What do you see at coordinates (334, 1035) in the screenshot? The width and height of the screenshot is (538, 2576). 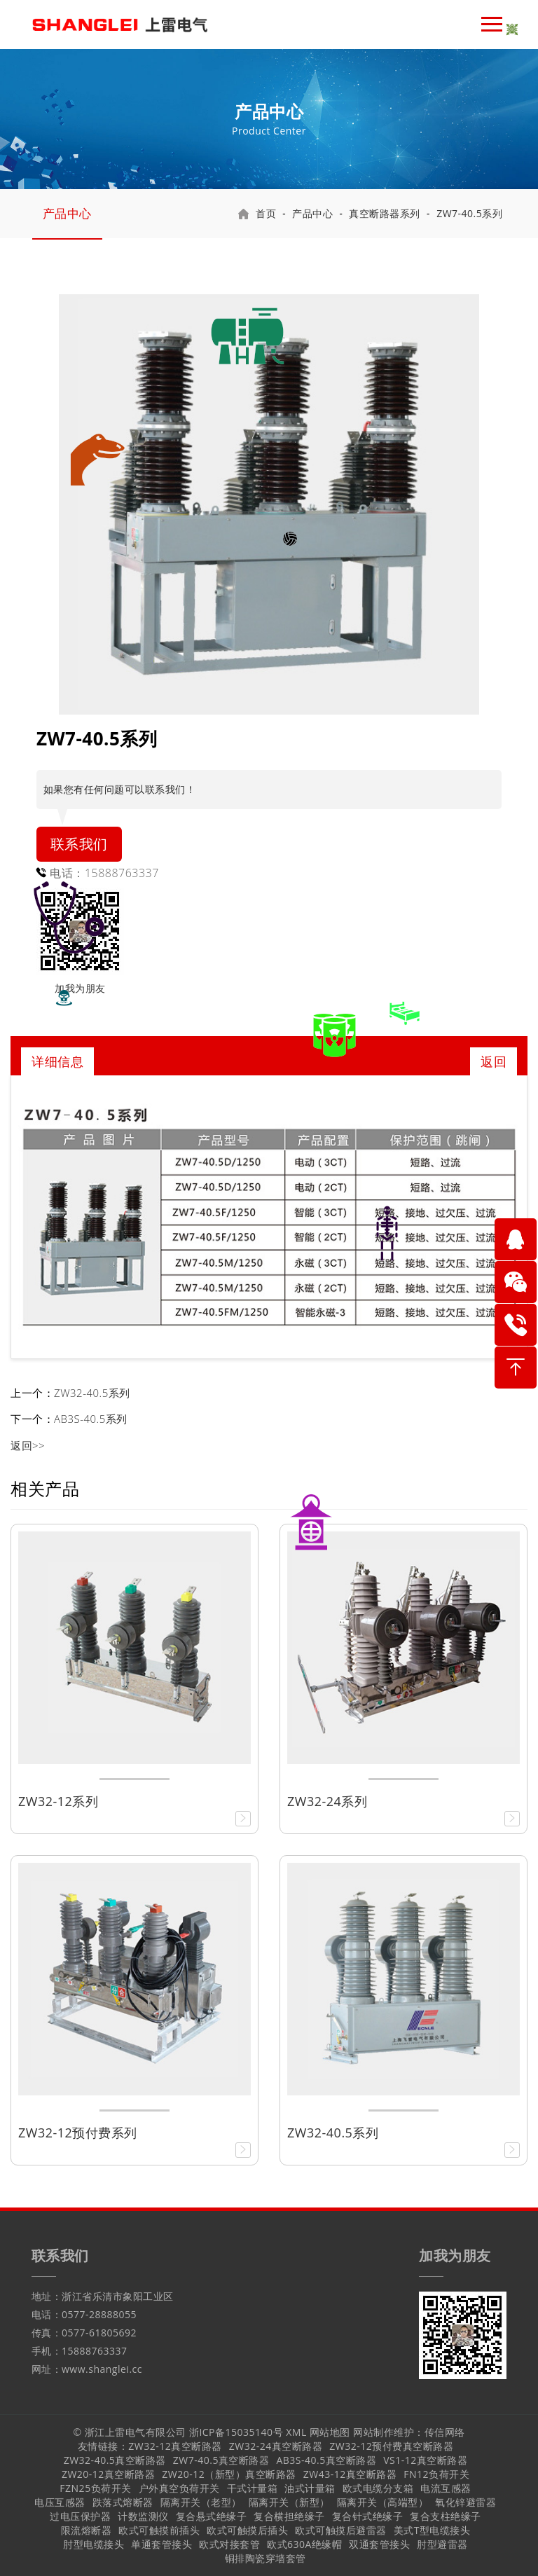 I see `indicates hazardous or radioactive materials in a game context` at bounding box center [334, 1035].